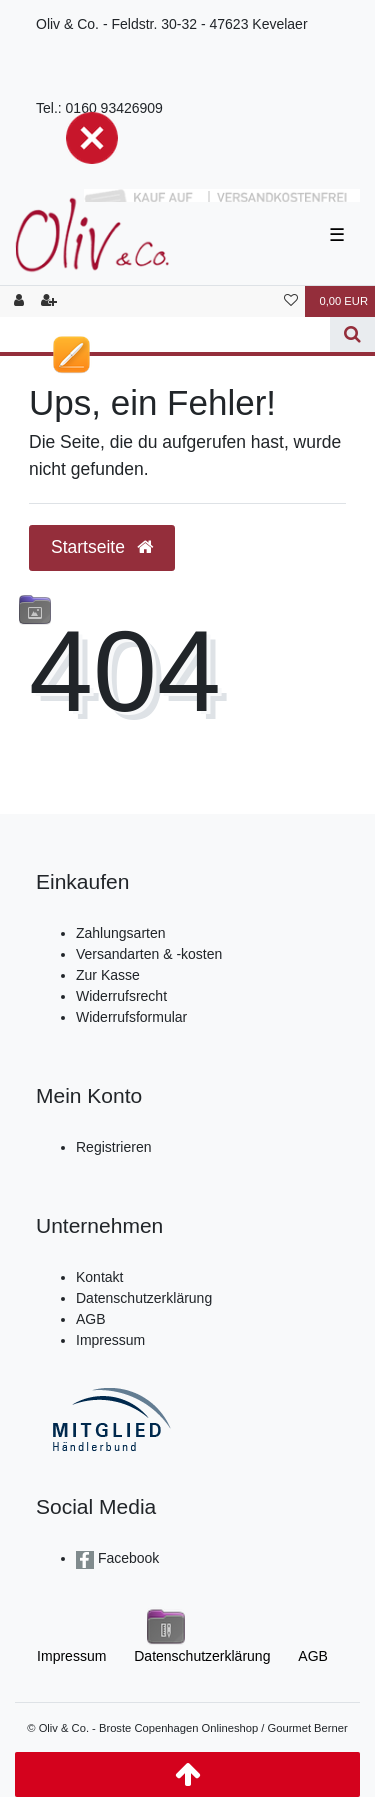  Describe the element at coordinates (92, 138) in the screenshot. I see `cancel or close the current action` at that location.